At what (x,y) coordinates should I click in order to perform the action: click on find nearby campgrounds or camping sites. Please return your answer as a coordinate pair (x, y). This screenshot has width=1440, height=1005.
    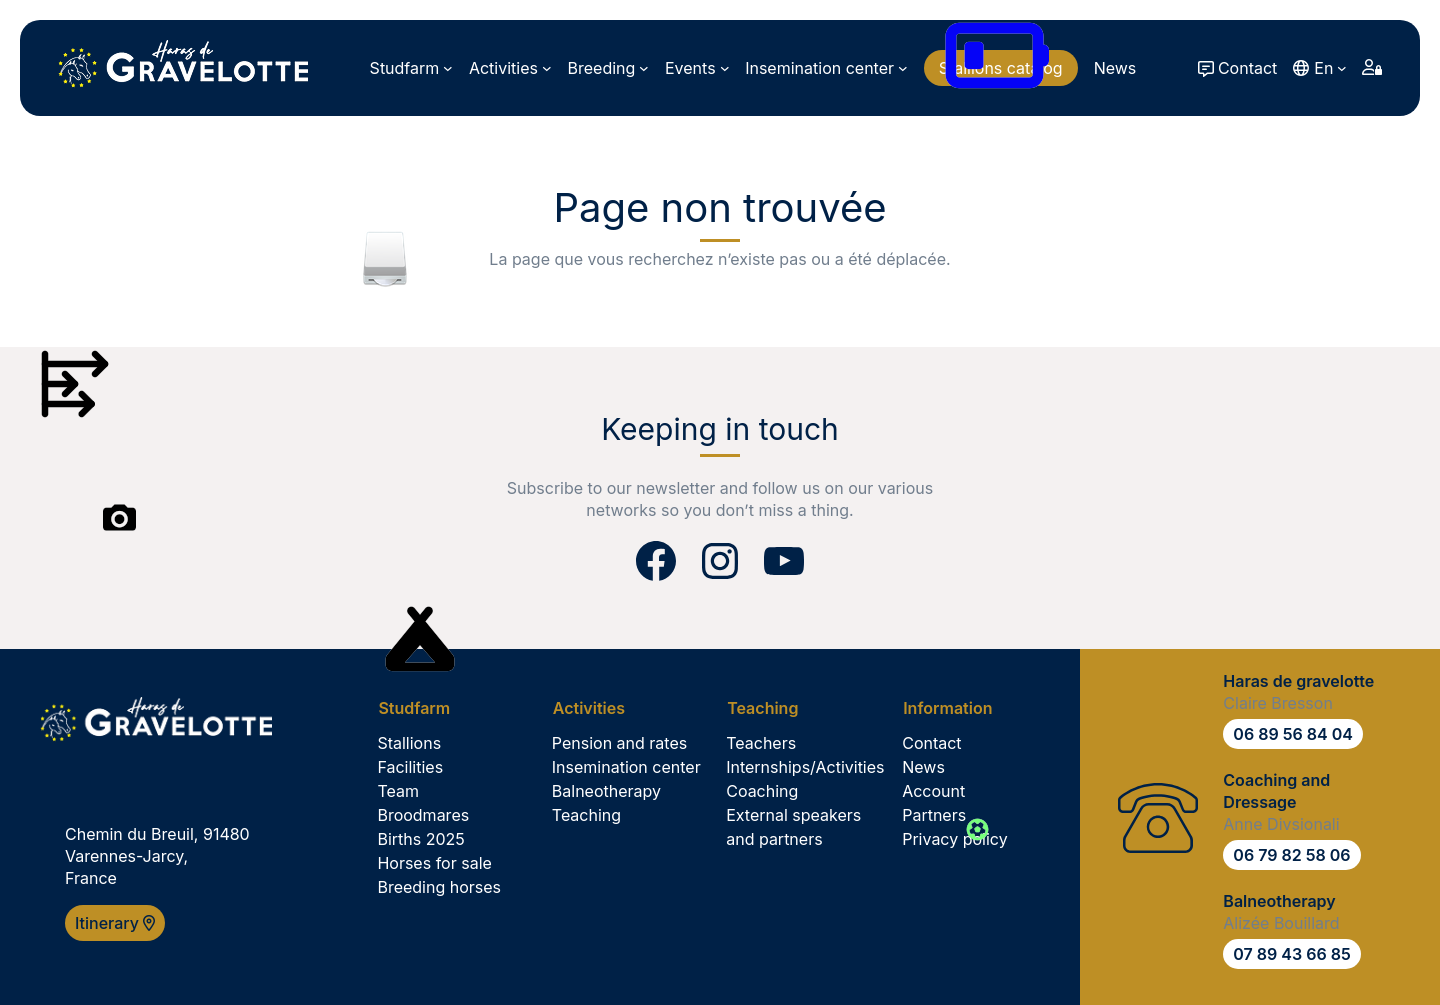
    Looking at the image, I should click on (420, 641).